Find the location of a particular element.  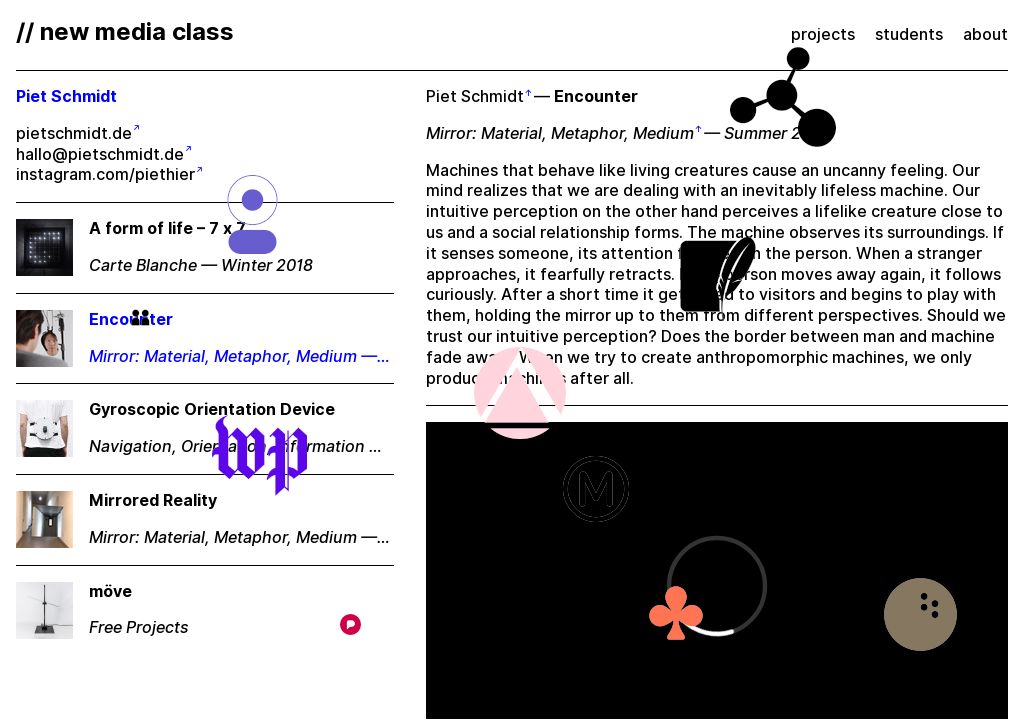

open the Pixelfed app is located at coordinates (350, 624).